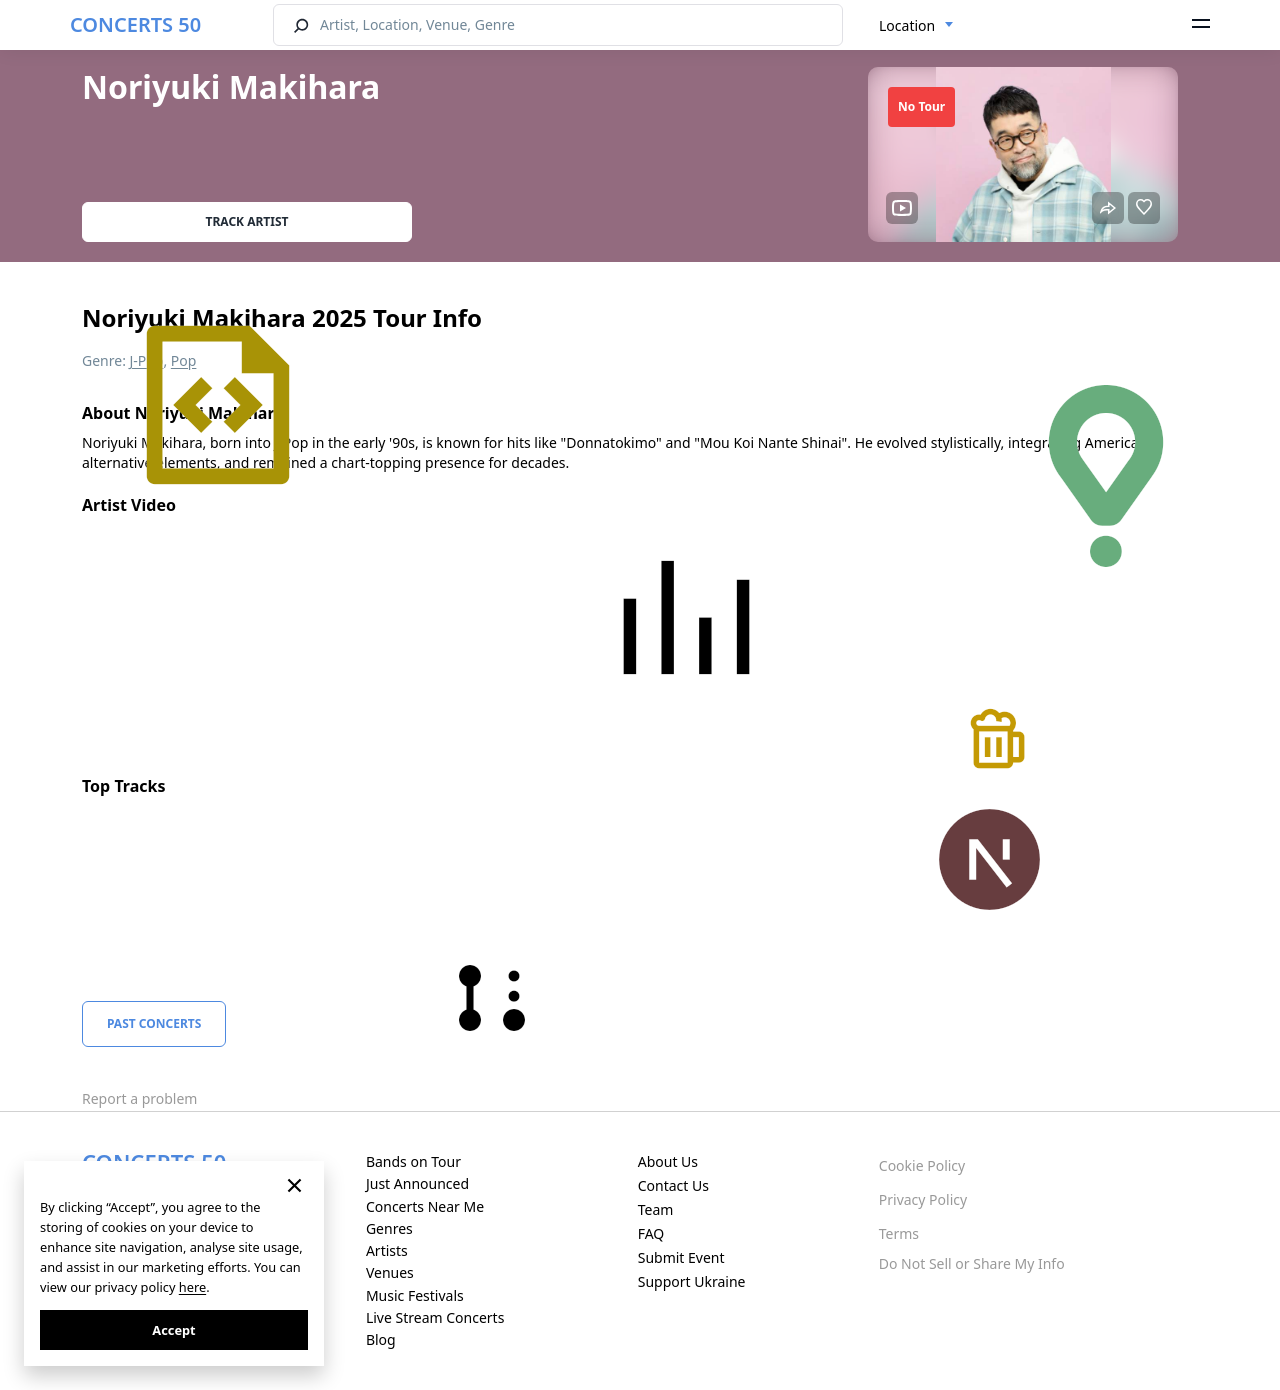  Describe the element at coordinates (492, 998) in the screenshot. I see `indicates a draft pull request in a git repository` at that location.